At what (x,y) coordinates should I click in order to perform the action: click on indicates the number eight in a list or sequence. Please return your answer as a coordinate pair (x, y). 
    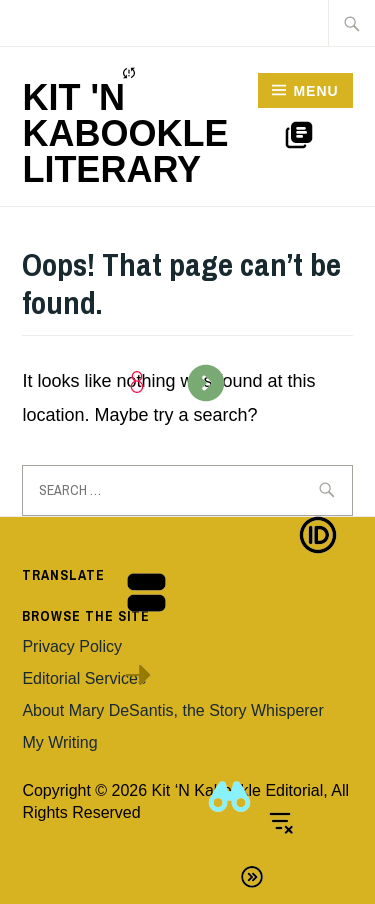
    Looking at the image, I should click on (137, 382).